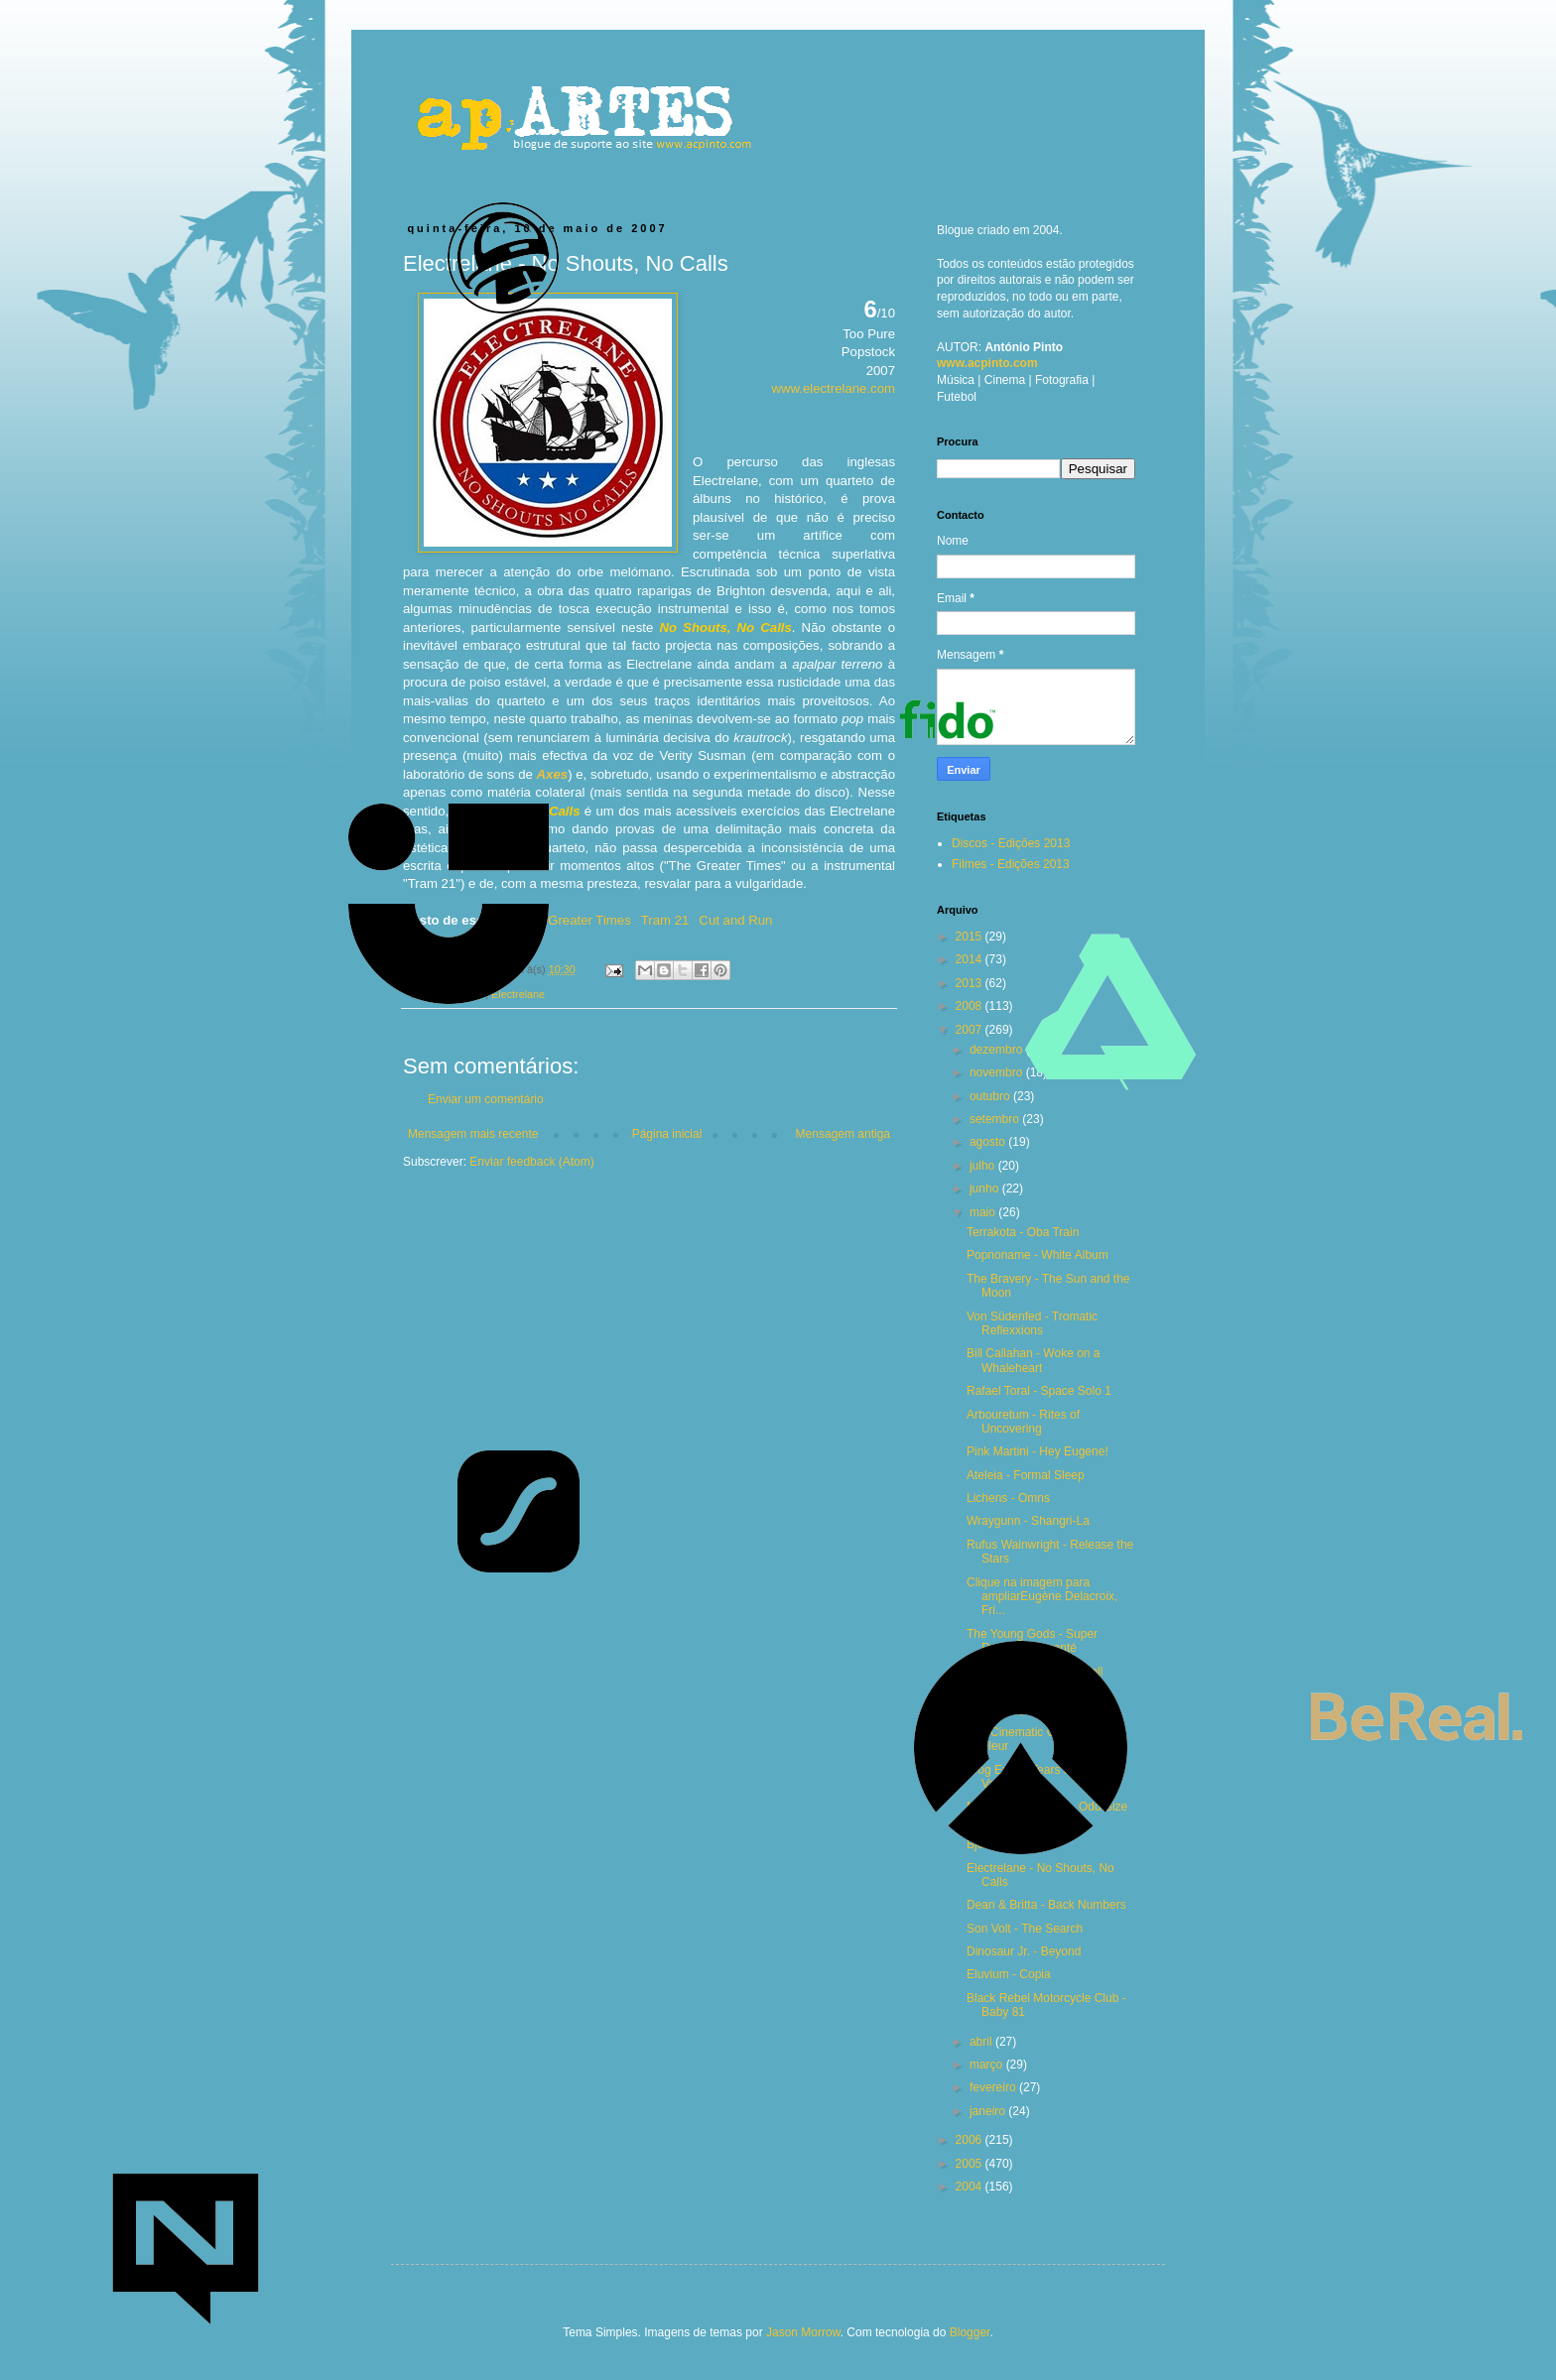 This screenshot has width=1556, height=2380. What do you see at coordinates (1416, 1716) in the screenshot?
I see `open the BeReal app` at bounding box center [1416, 1716].